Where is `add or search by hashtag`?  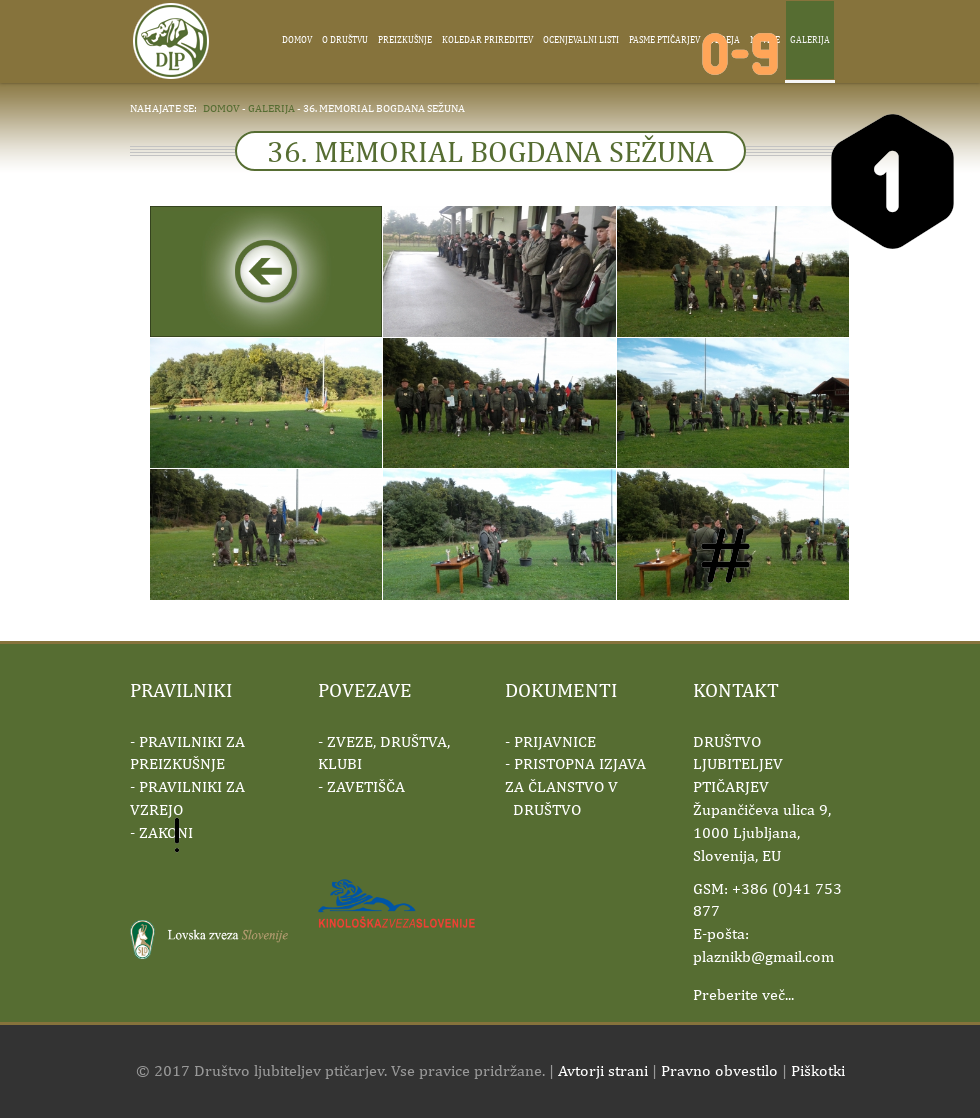 add or search by hashtag is located at coordinates (725, 555).